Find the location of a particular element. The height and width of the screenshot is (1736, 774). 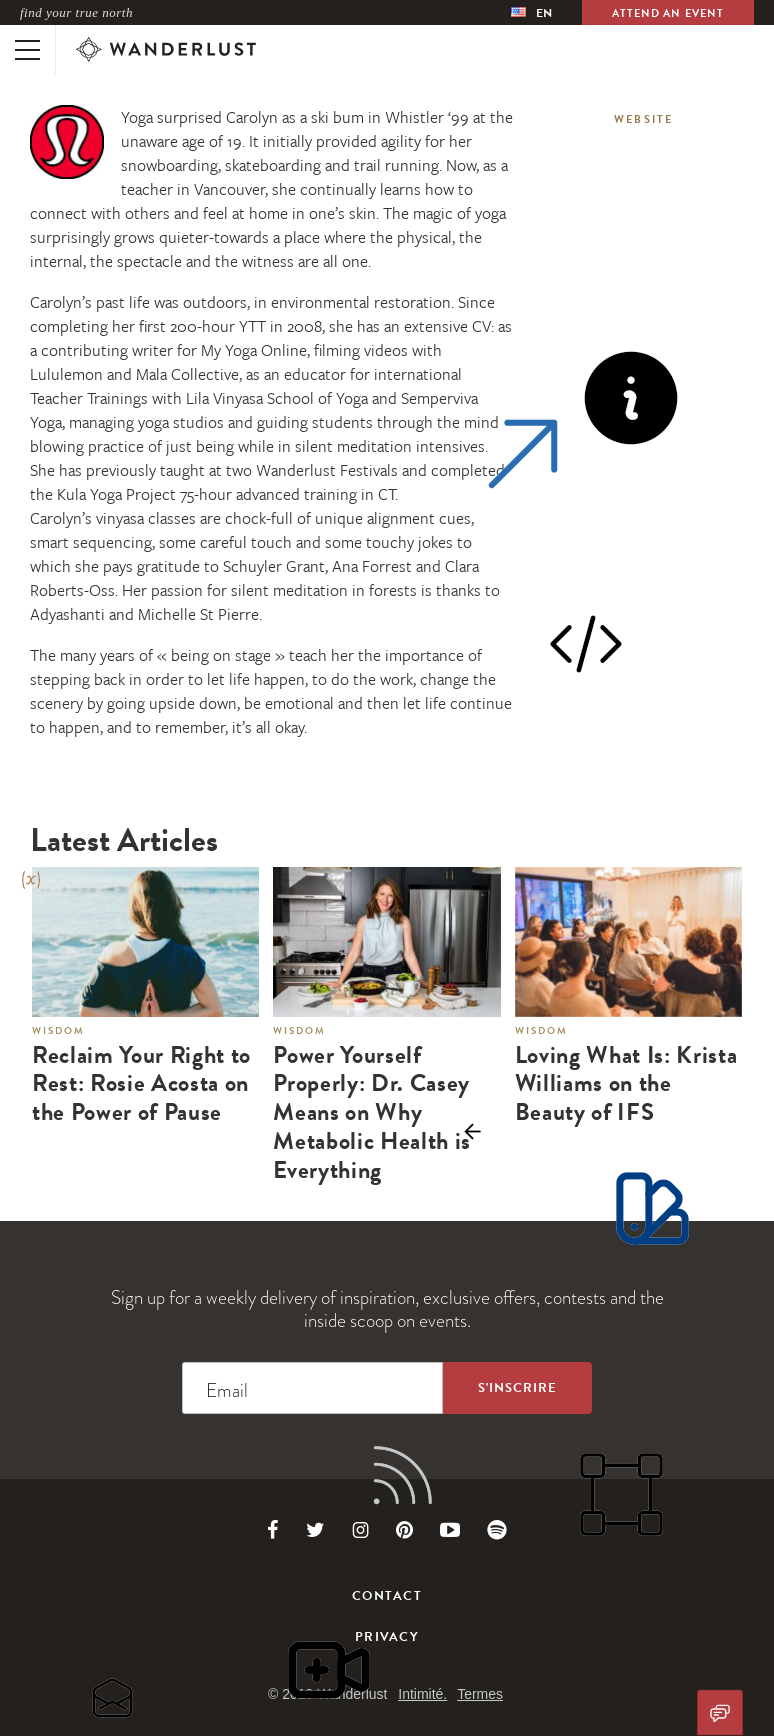

browse color palette or theme options is located at coordinates (652, 1208).